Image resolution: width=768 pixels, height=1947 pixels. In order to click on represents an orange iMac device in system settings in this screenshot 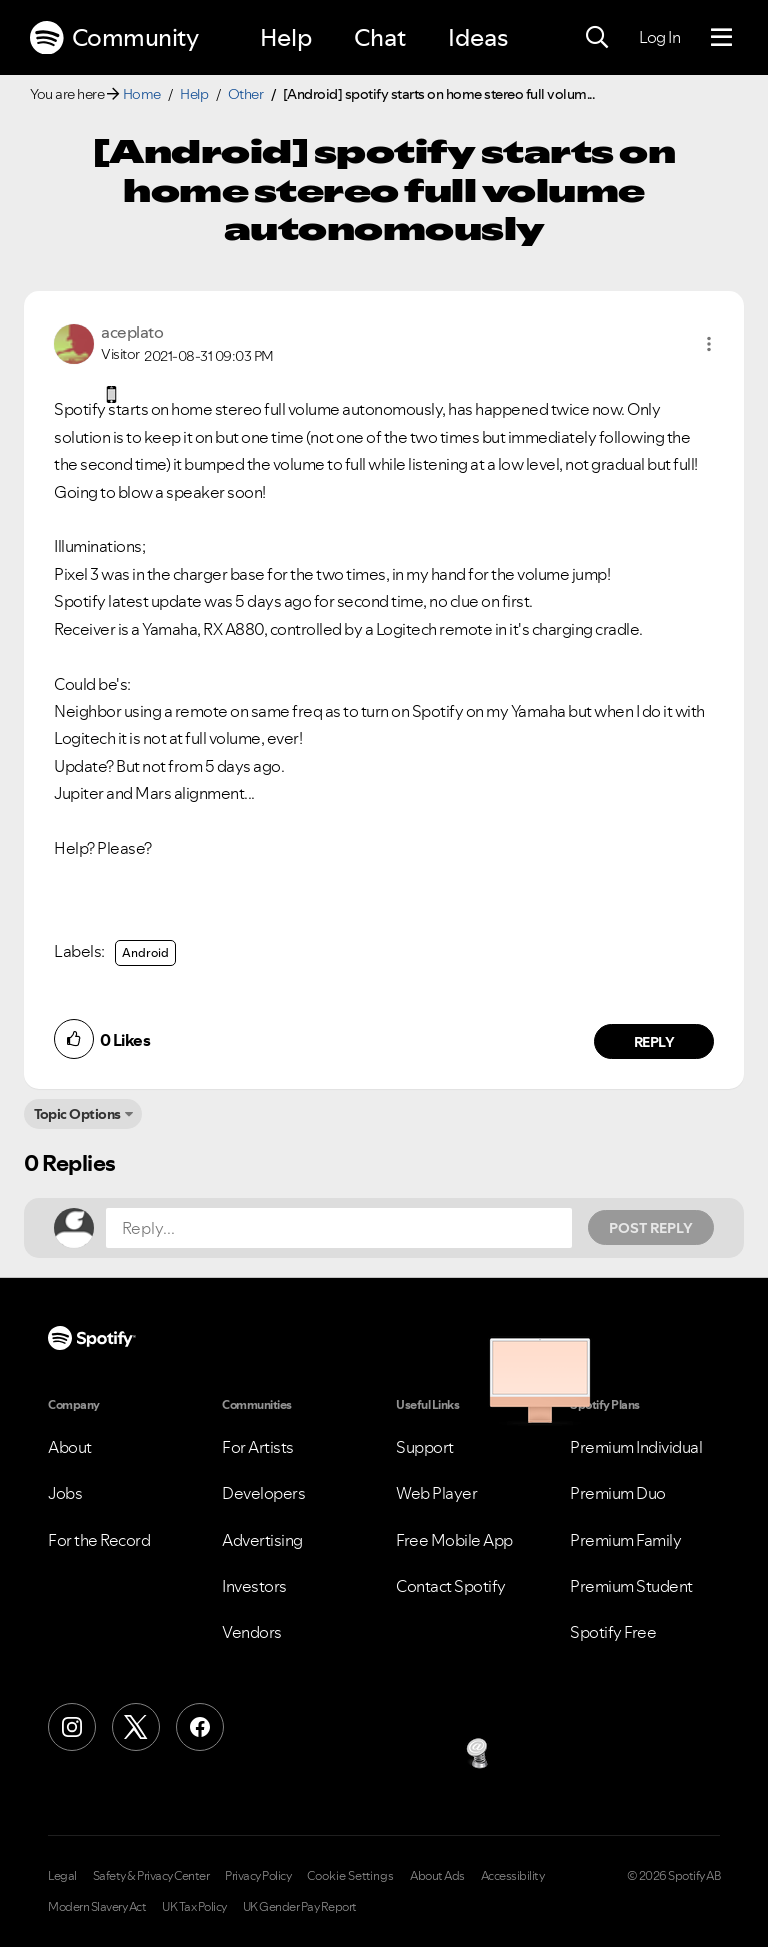, I will do `click(540, 1379)`.